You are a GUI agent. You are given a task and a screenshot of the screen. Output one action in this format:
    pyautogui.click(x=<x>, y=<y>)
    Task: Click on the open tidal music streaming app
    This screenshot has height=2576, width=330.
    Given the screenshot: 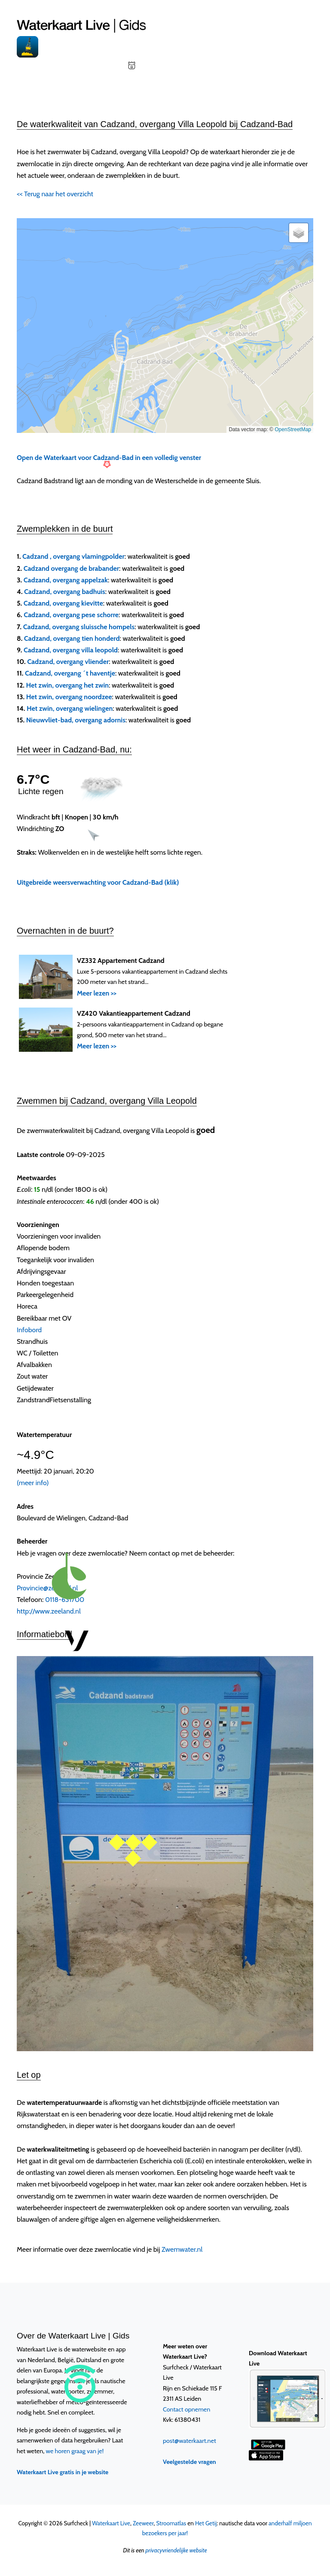 What is the action you would take?
    pyautogui.click(x=133, y=1850)
    